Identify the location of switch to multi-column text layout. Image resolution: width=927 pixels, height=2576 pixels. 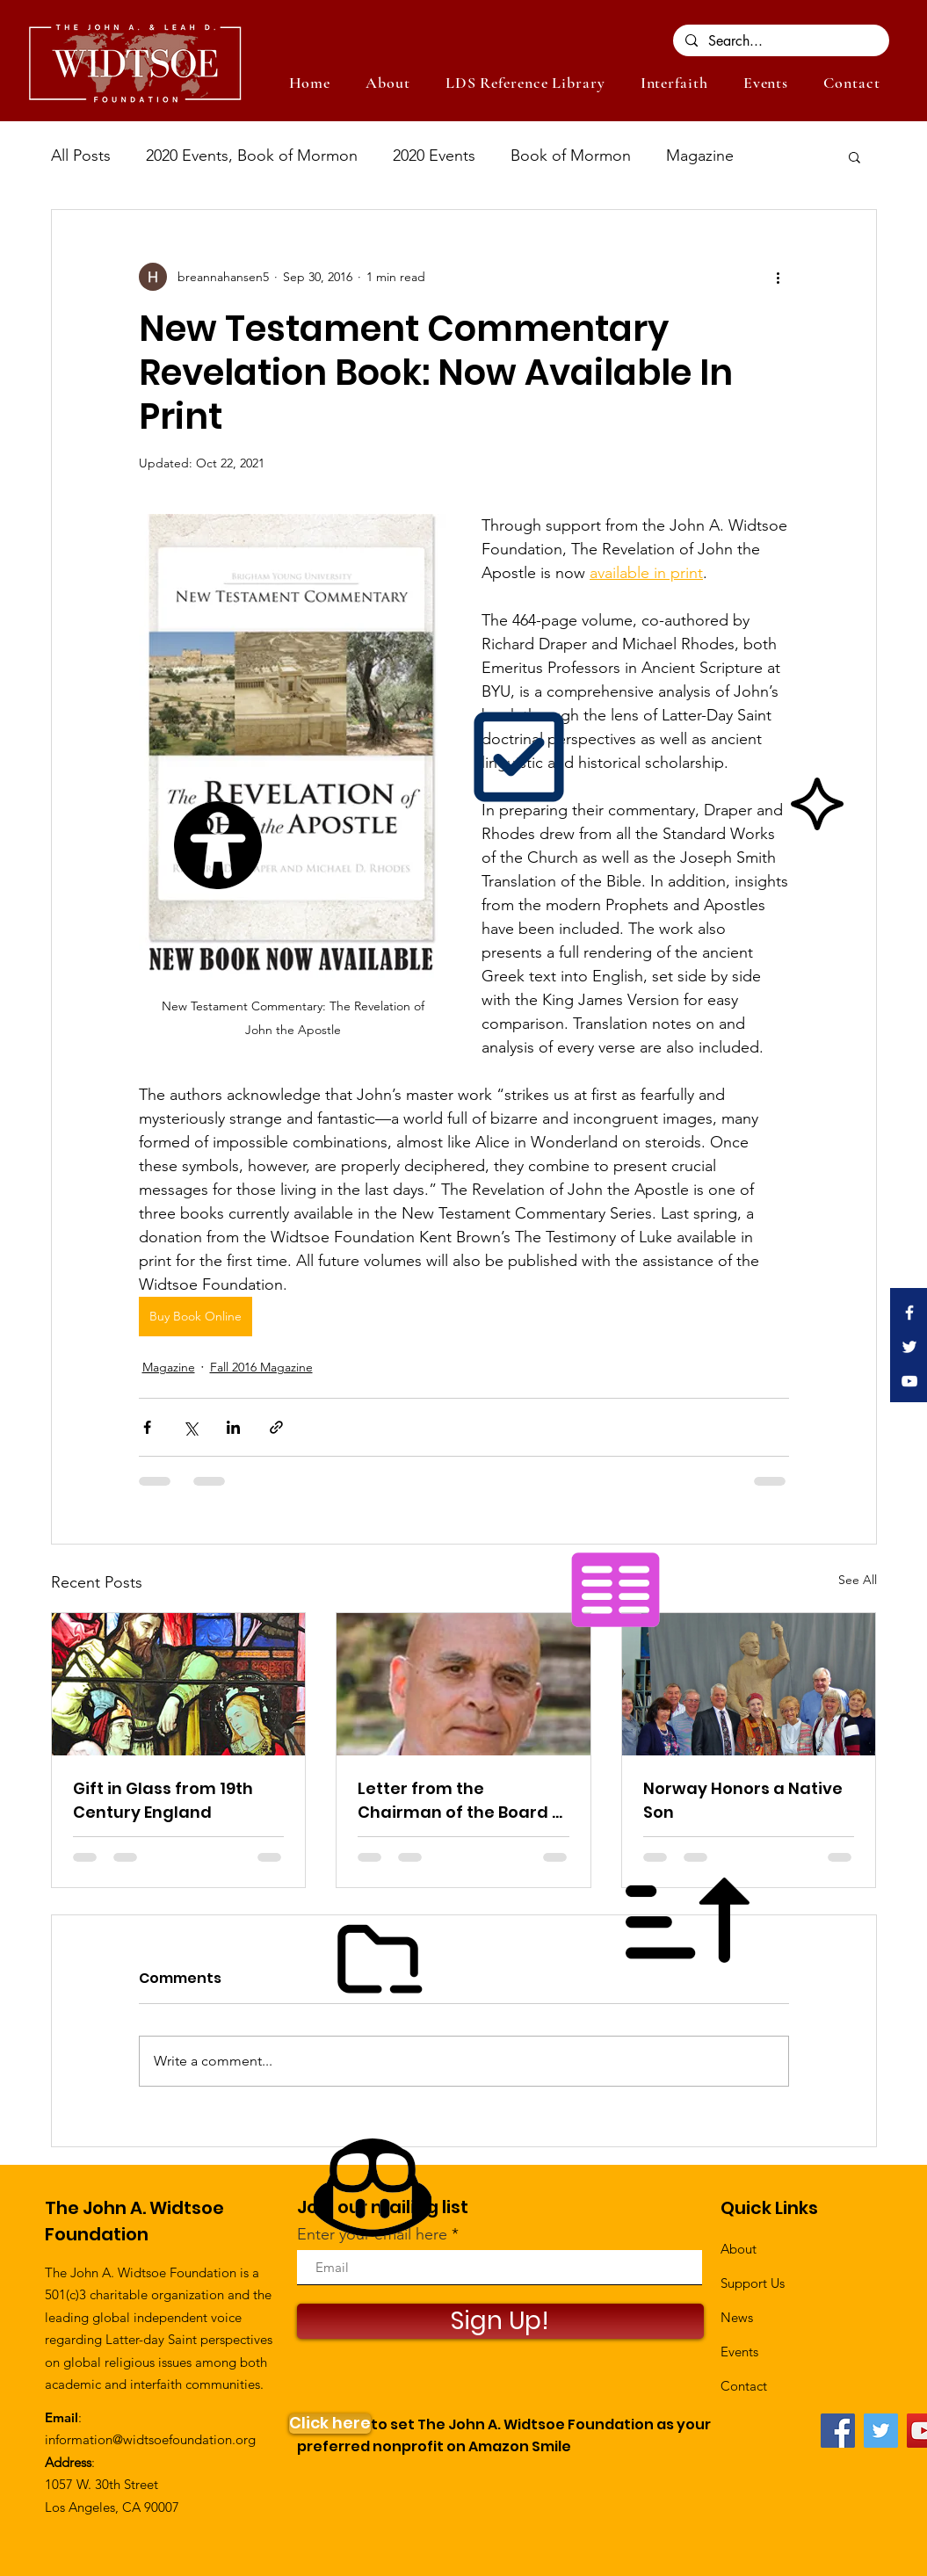
(615, 1589).